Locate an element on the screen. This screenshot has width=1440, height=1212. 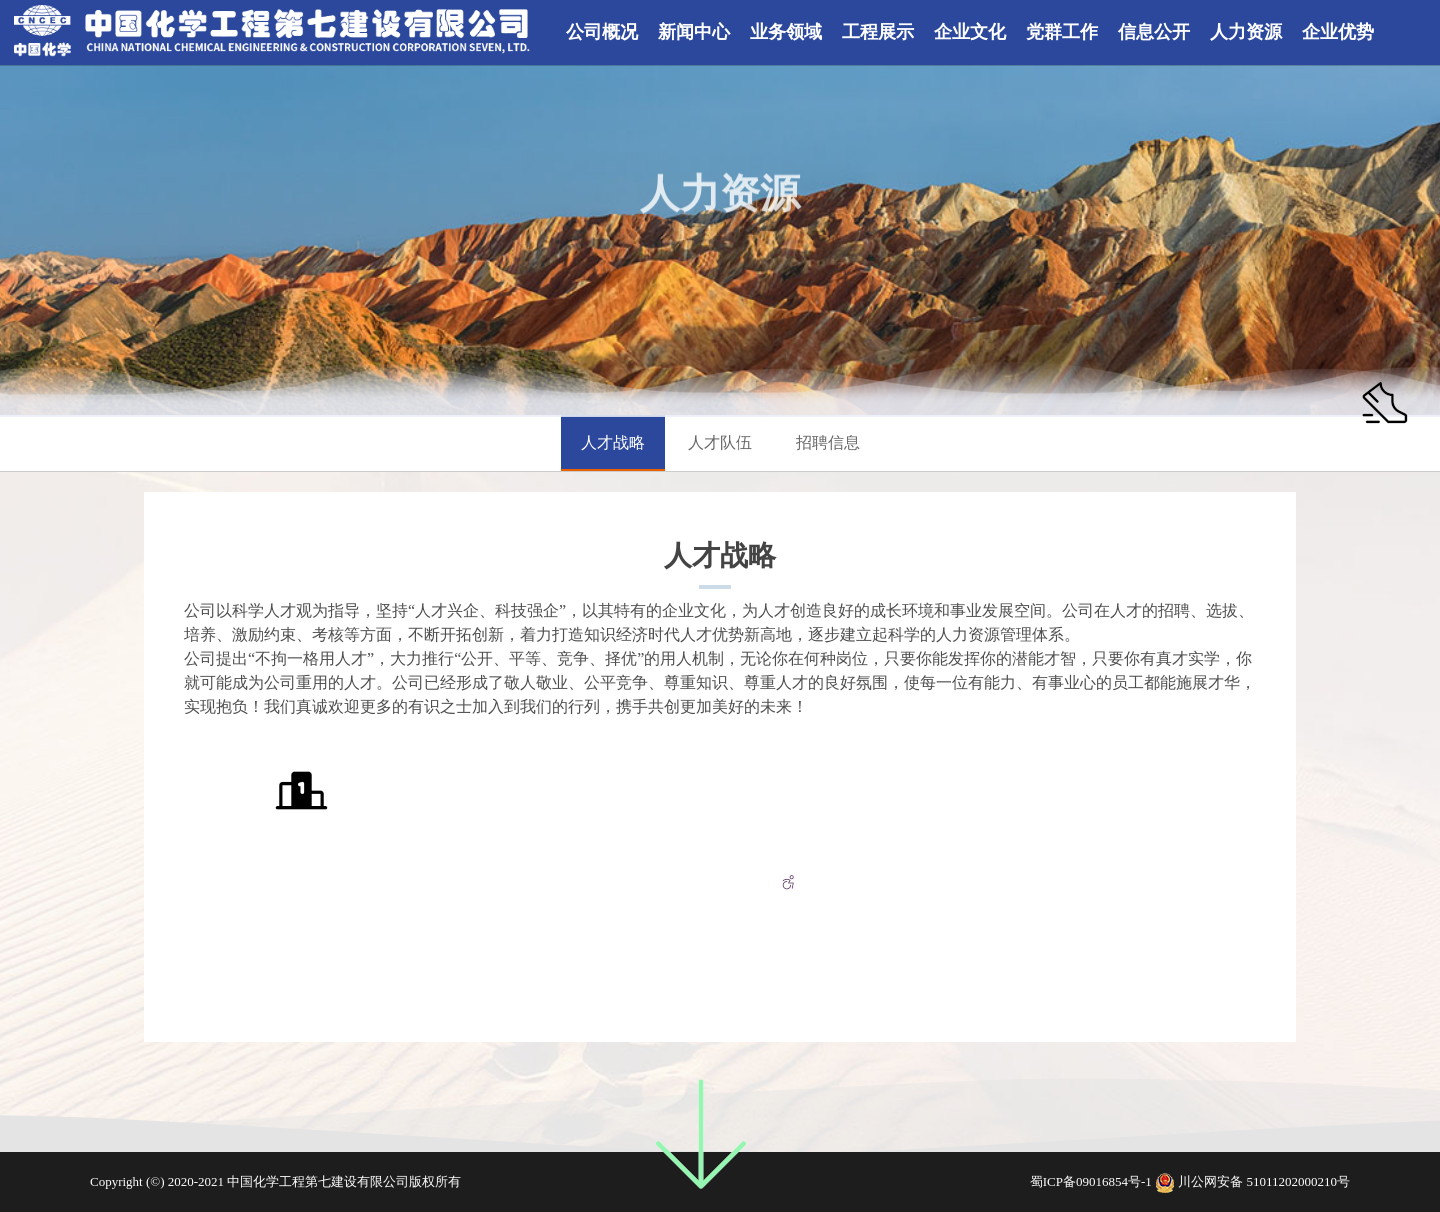
view leaderboard or rankings is located at coordinates (301, 790).